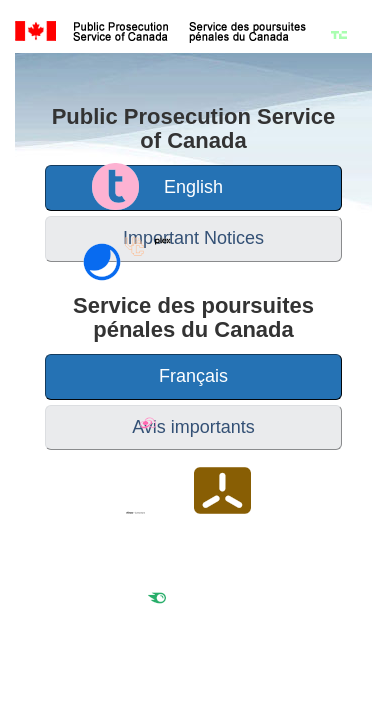  What do you see at coordinates (102, 262) in the screenshot?
I see `adjust display contrast settings` at bounding box center [102, 262].